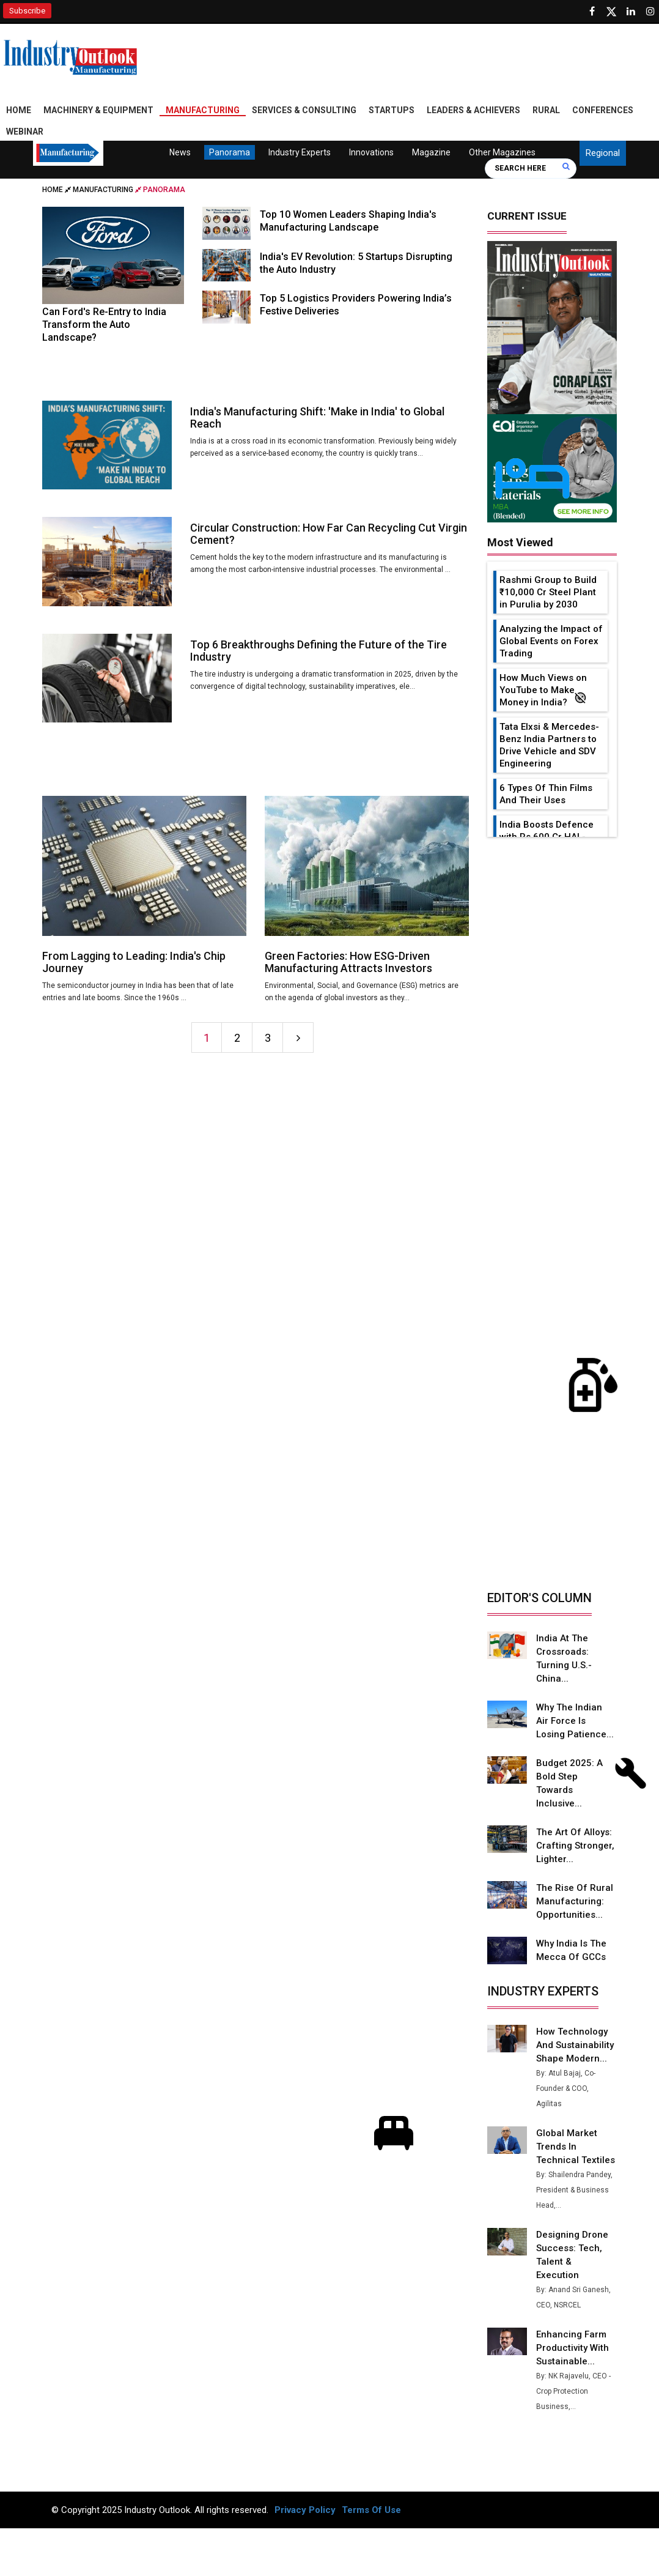 The width and height of the screenshot is (659, 2576). What do you see at coordinates (394, 2133) in the screenshot?
I see `select single bed room option` at bounding box center [394, 2133].